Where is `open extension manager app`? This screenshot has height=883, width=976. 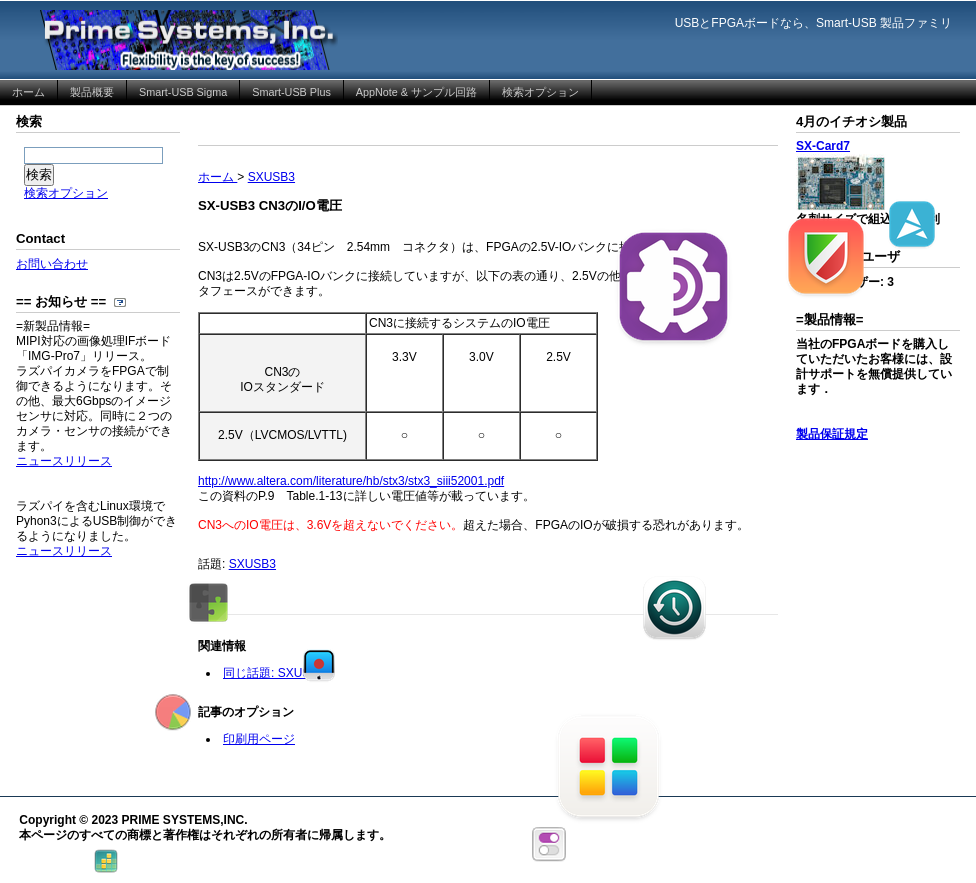 open extension manager app is located at coordinates (208, 602).